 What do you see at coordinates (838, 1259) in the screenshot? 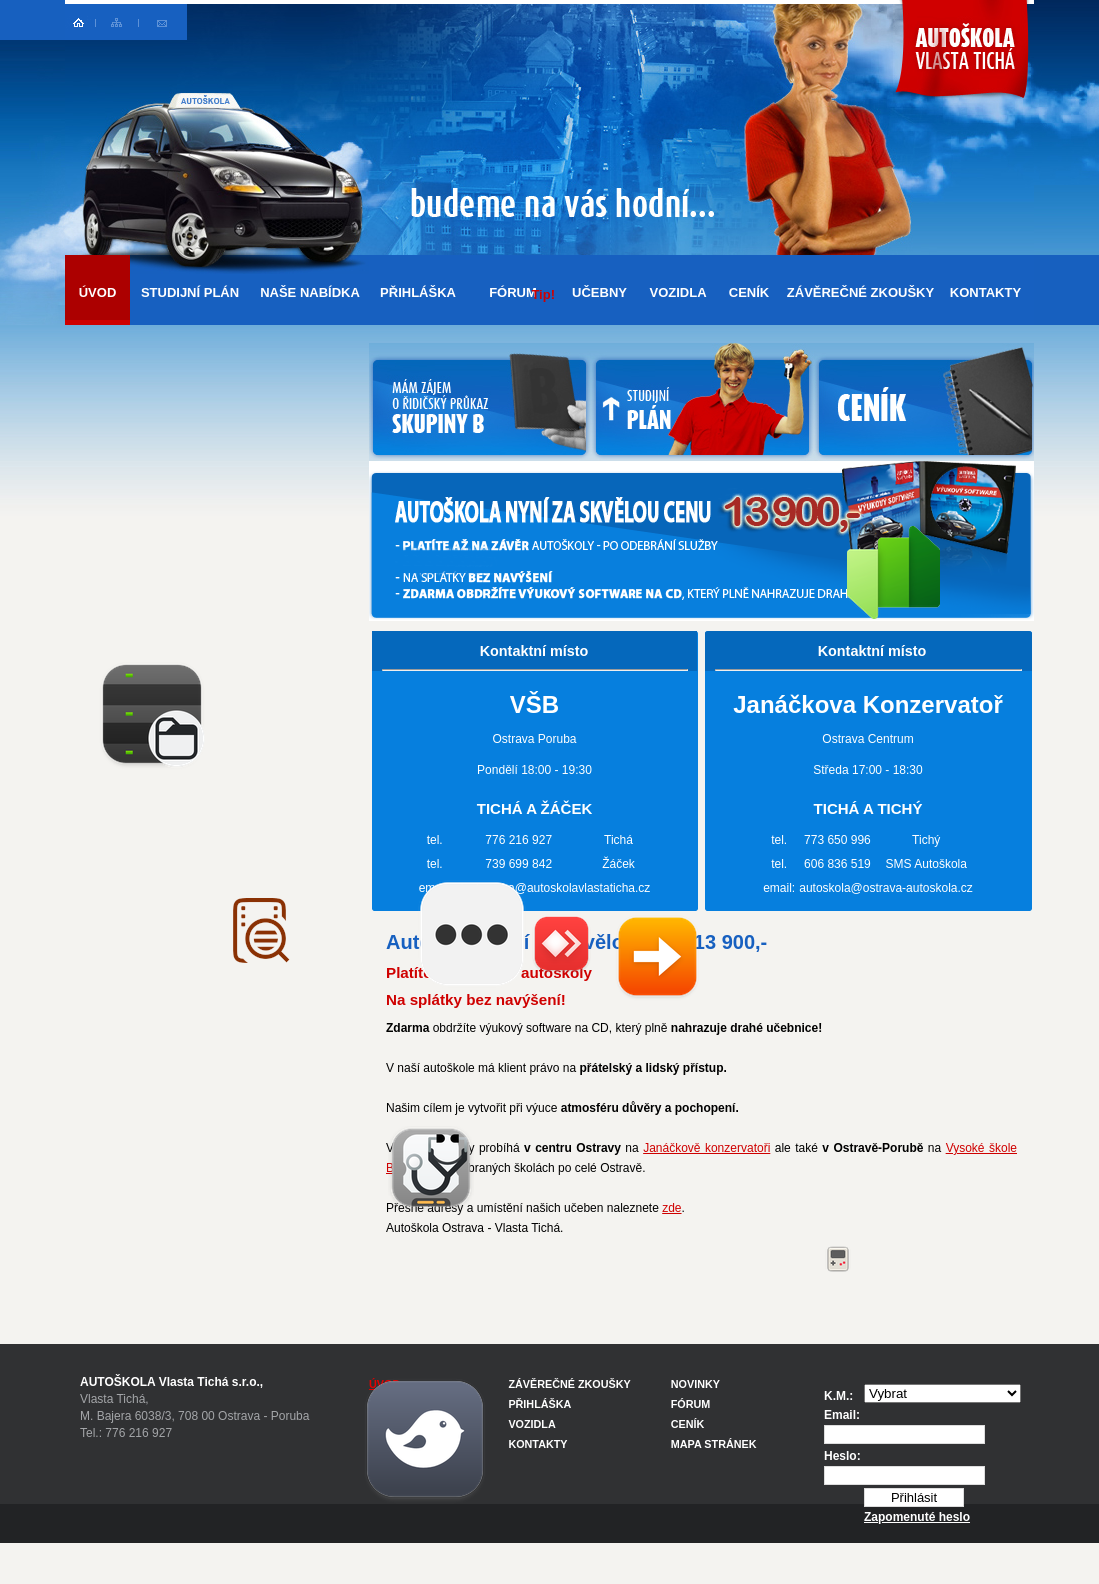
I see `open the game center or gaming app` at bounding box center [838, 1259].